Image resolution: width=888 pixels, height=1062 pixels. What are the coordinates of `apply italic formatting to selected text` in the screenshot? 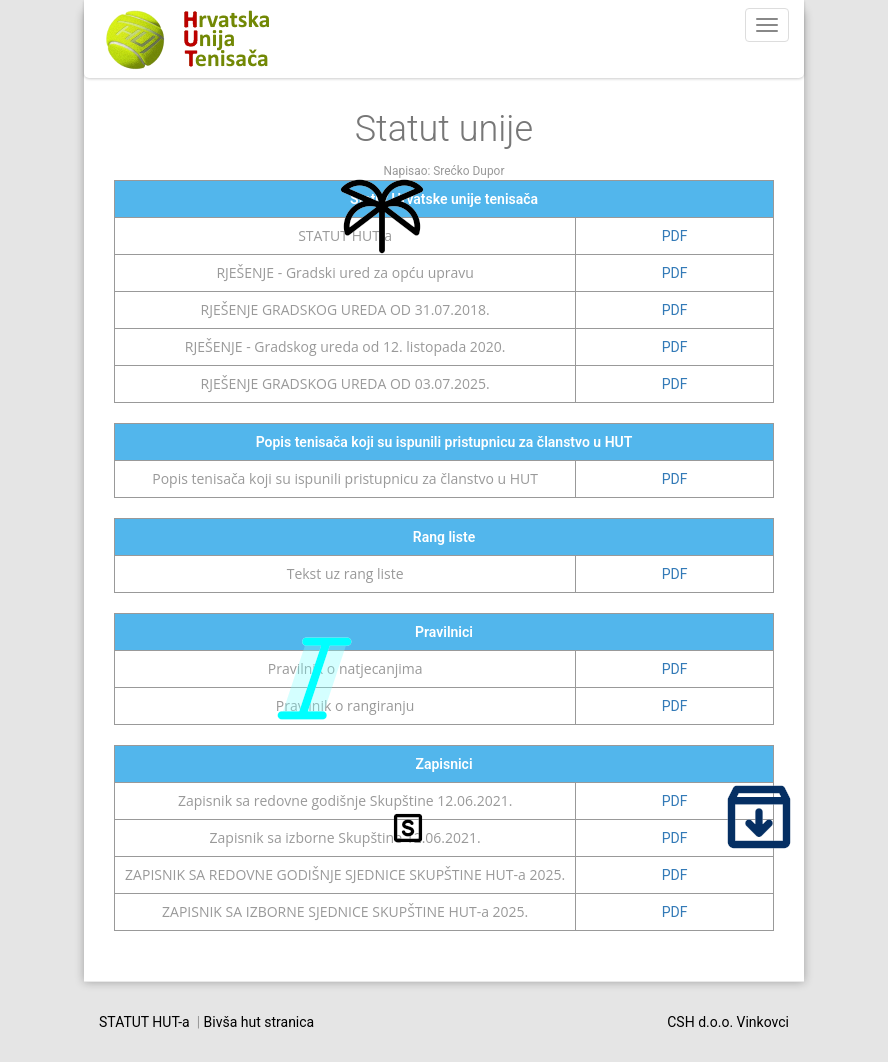 It's located at (314, 678).